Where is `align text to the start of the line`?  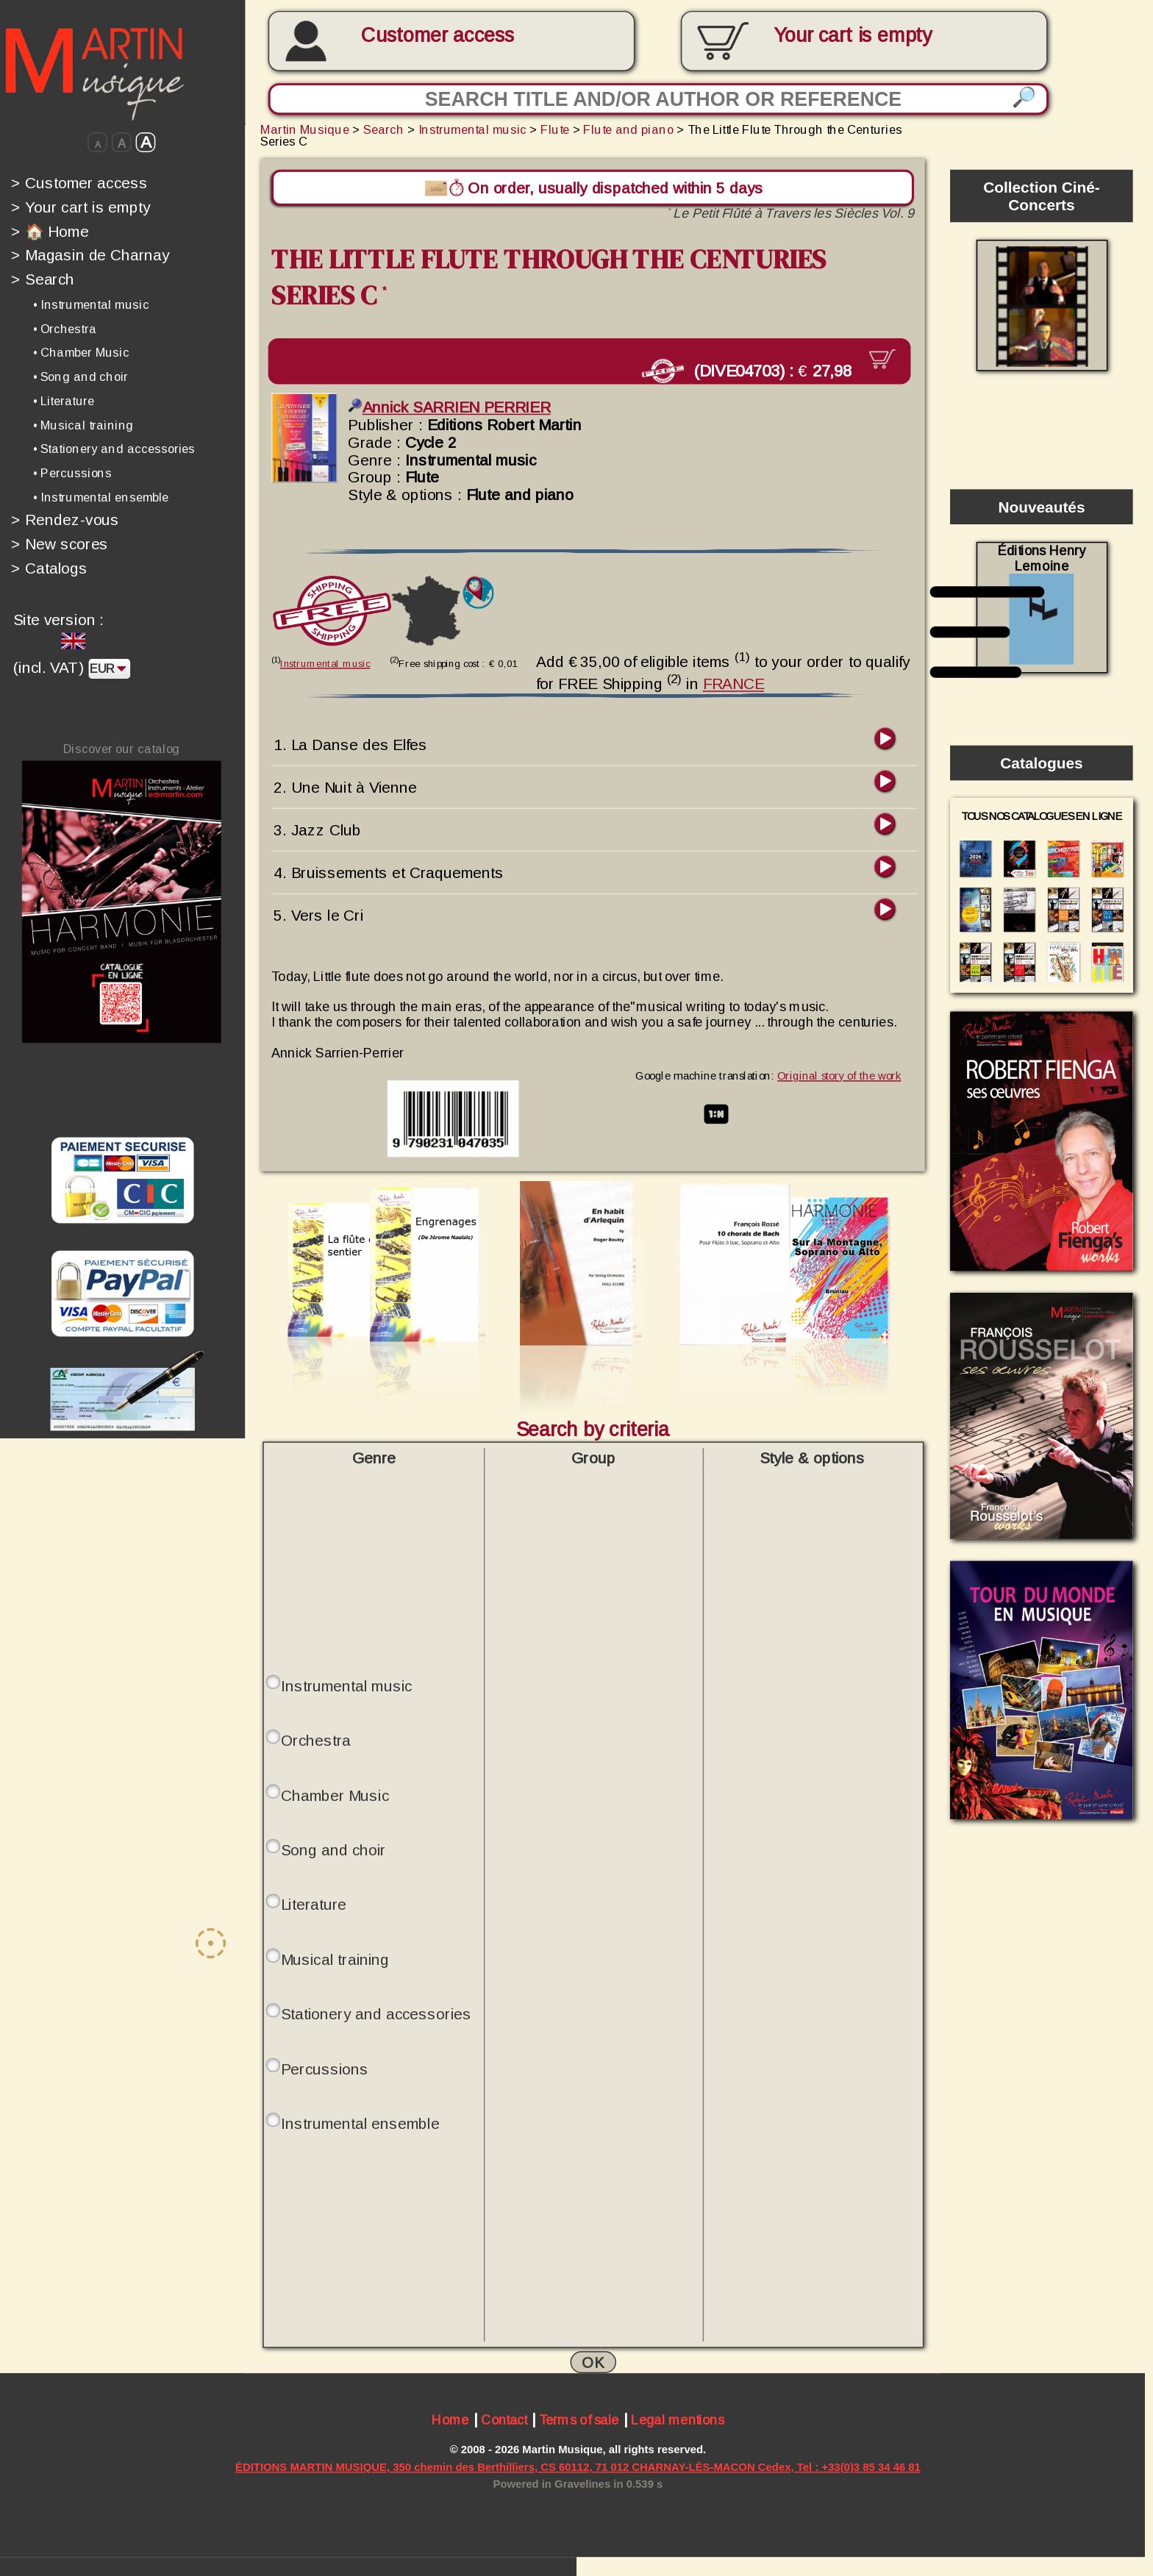 align text to the start of the line is located at coordinates (987, 632).